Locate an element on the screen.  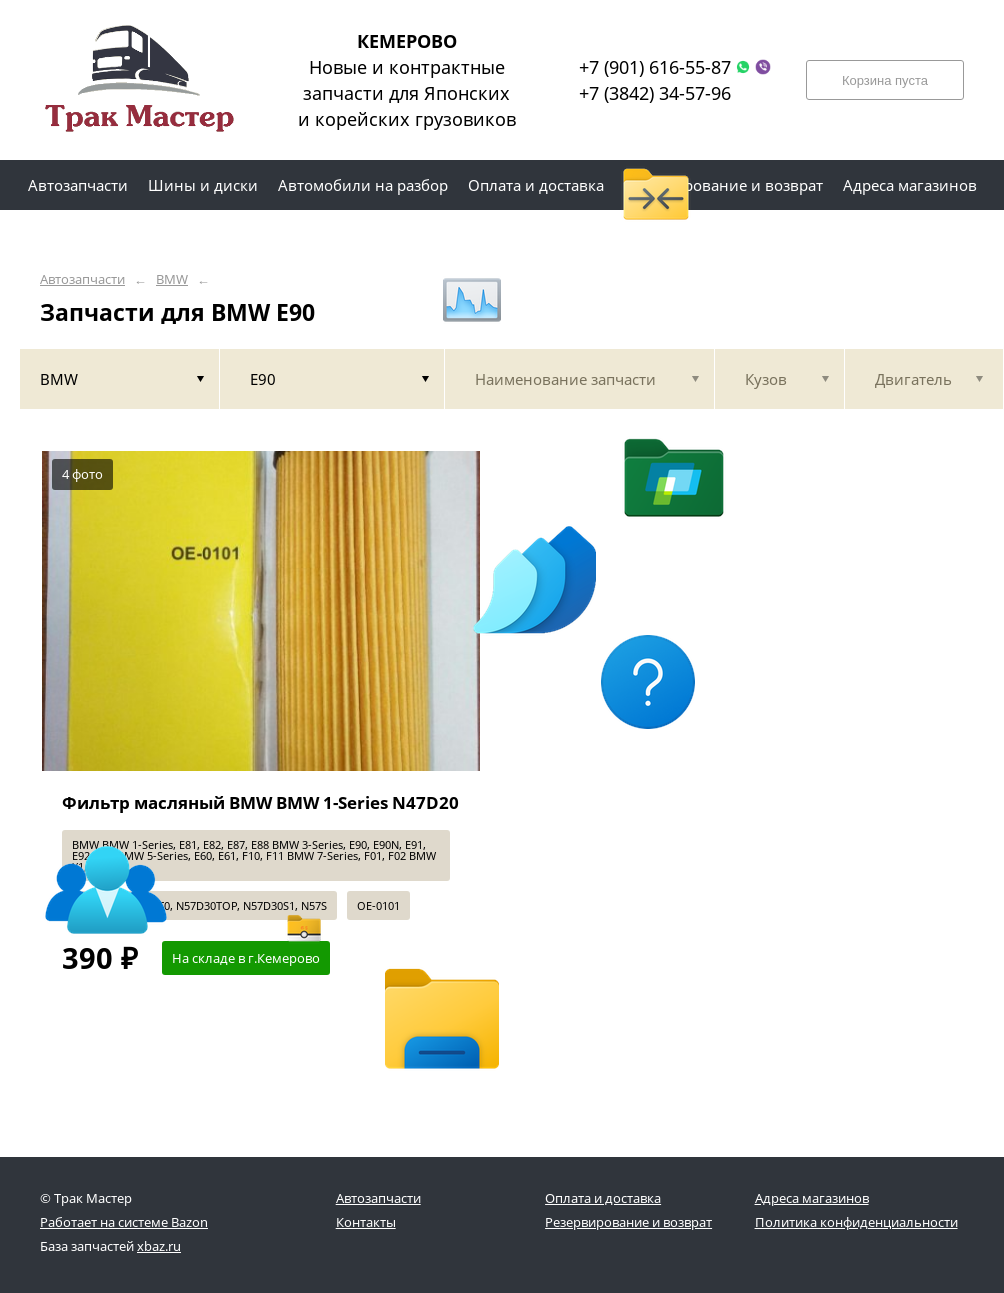
open file explorer is located at coordinates (442, 1017).